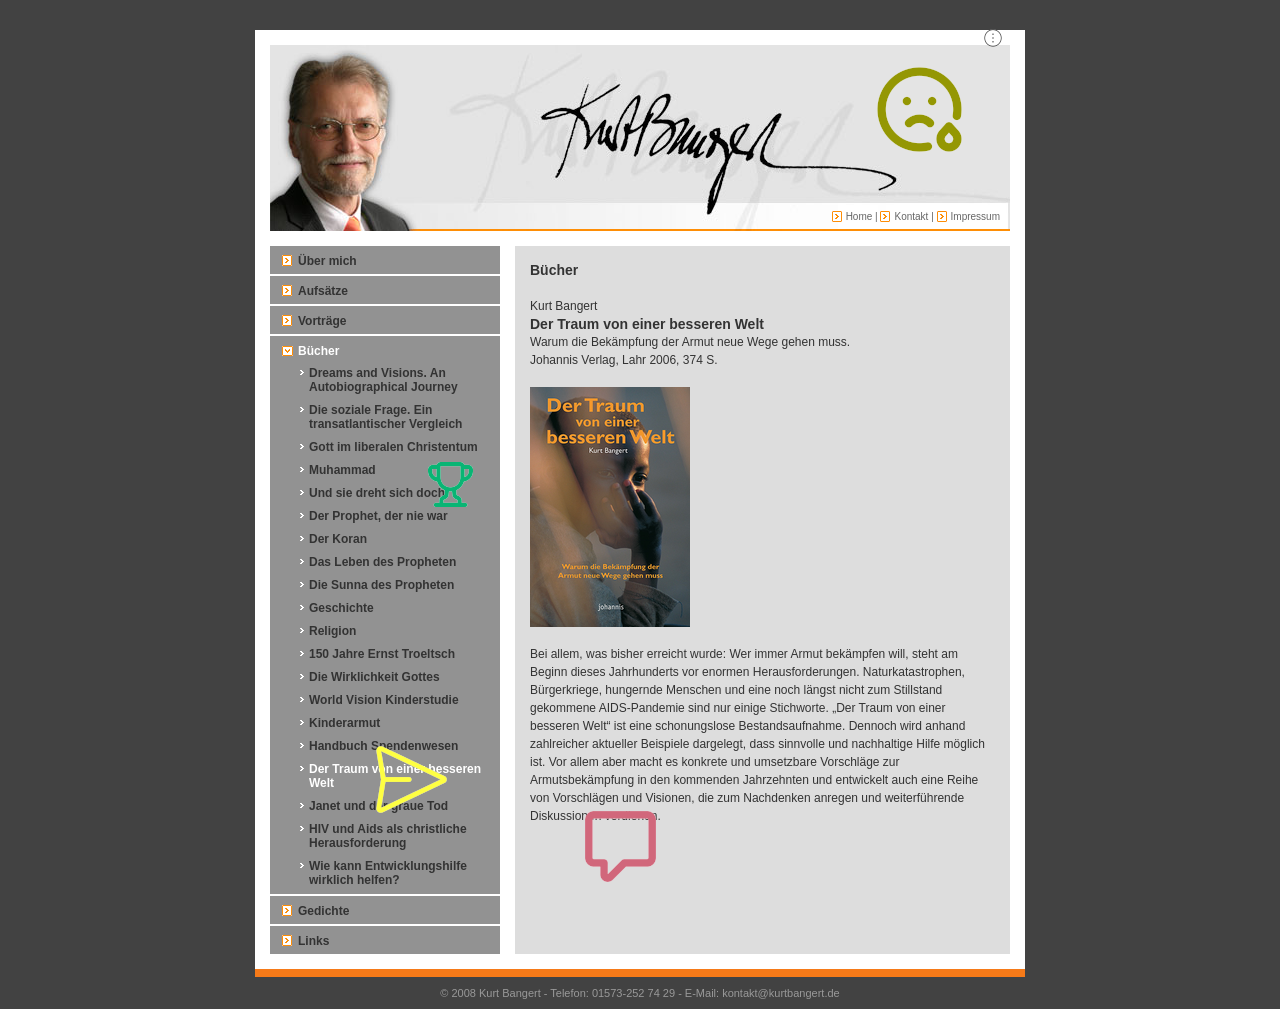 Image resolution: width=1280 pixels, height=1009 pixels. What do you see at coordinates (620, 846) in the screenshot?
I see `open comments section` at bounding box center [620, 846].